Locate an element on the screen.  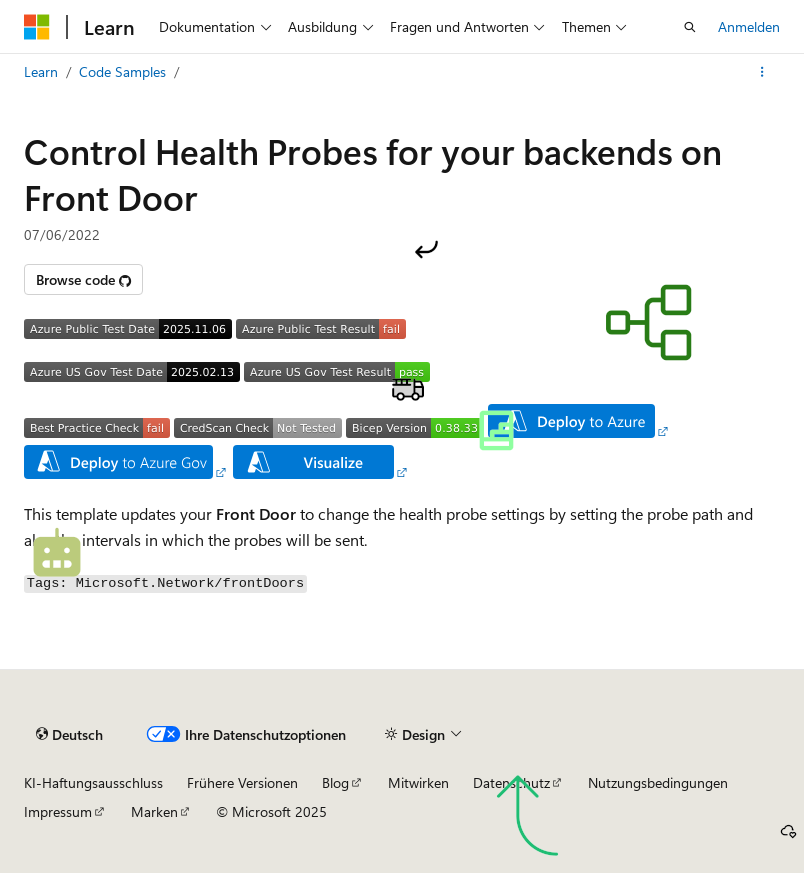
reply to a message is located at coordinates (426, 249).